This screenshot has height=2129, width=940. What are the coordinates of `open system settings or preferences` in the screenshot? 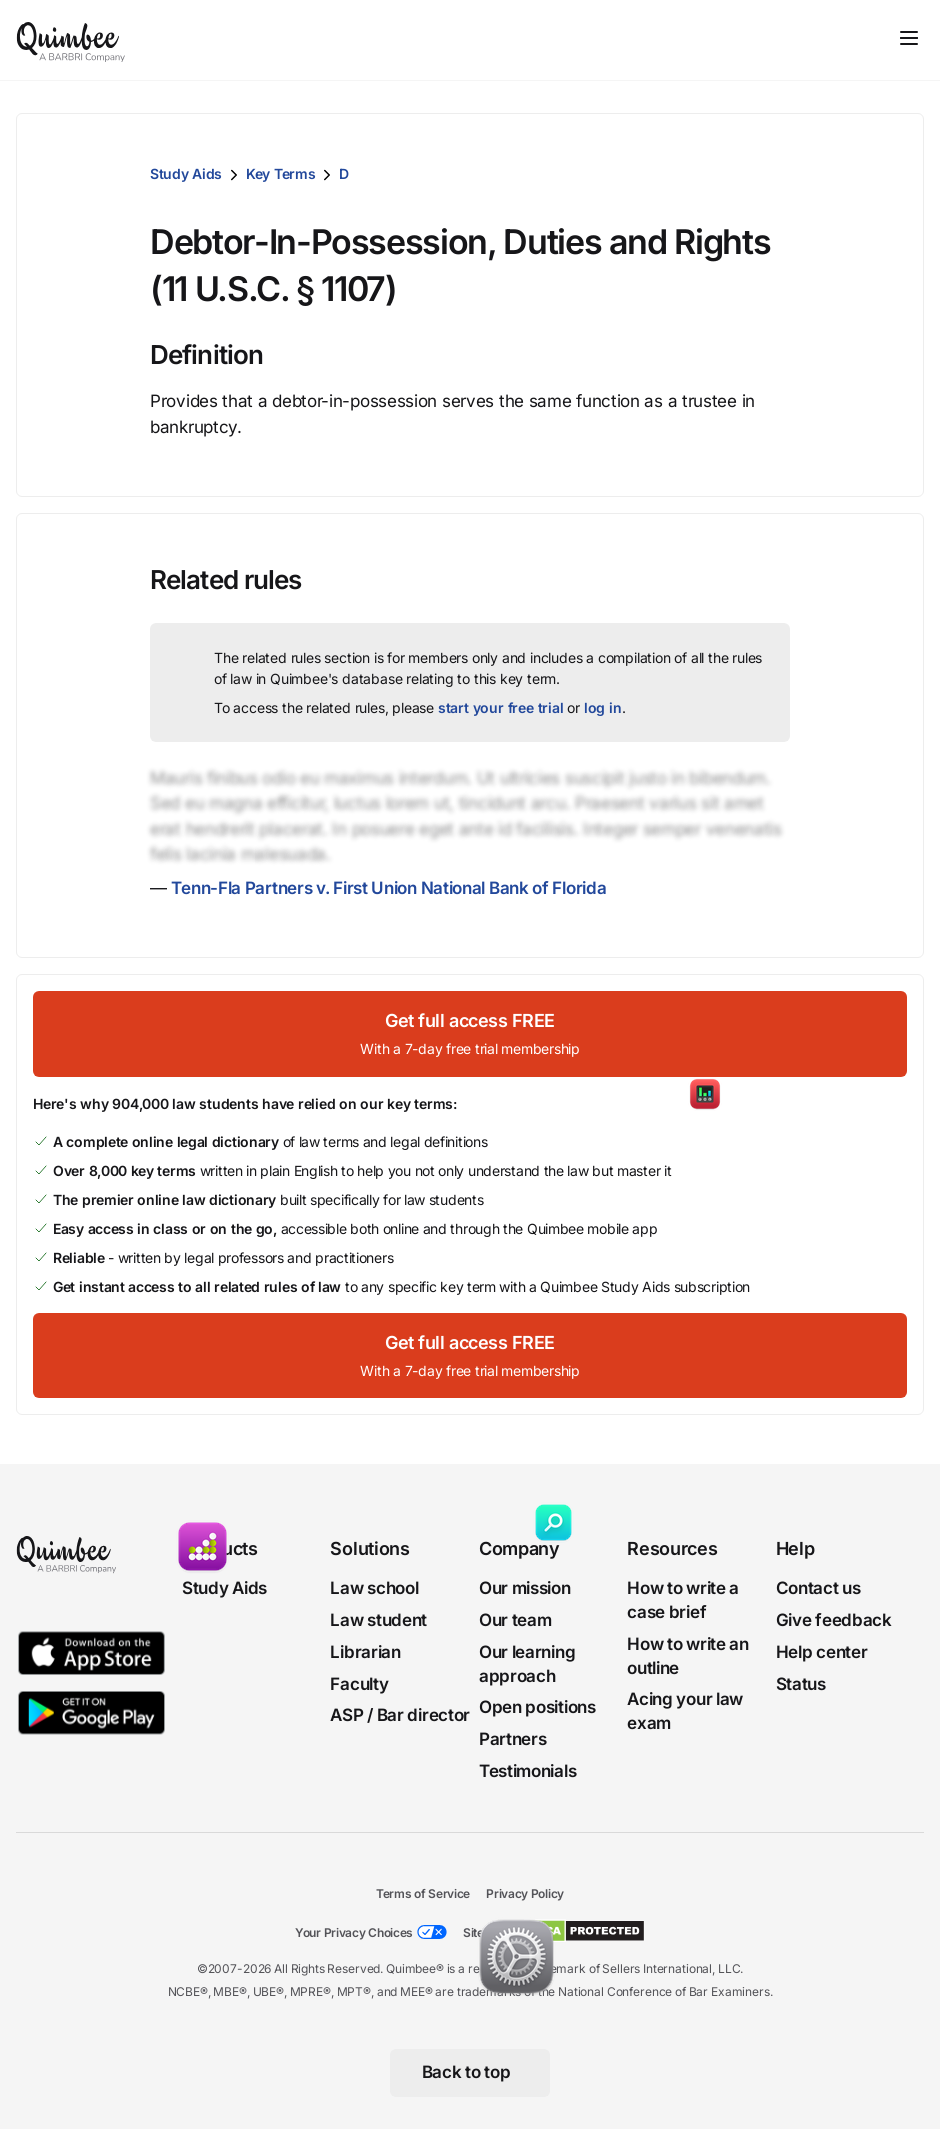 It's located at (516, 1956).